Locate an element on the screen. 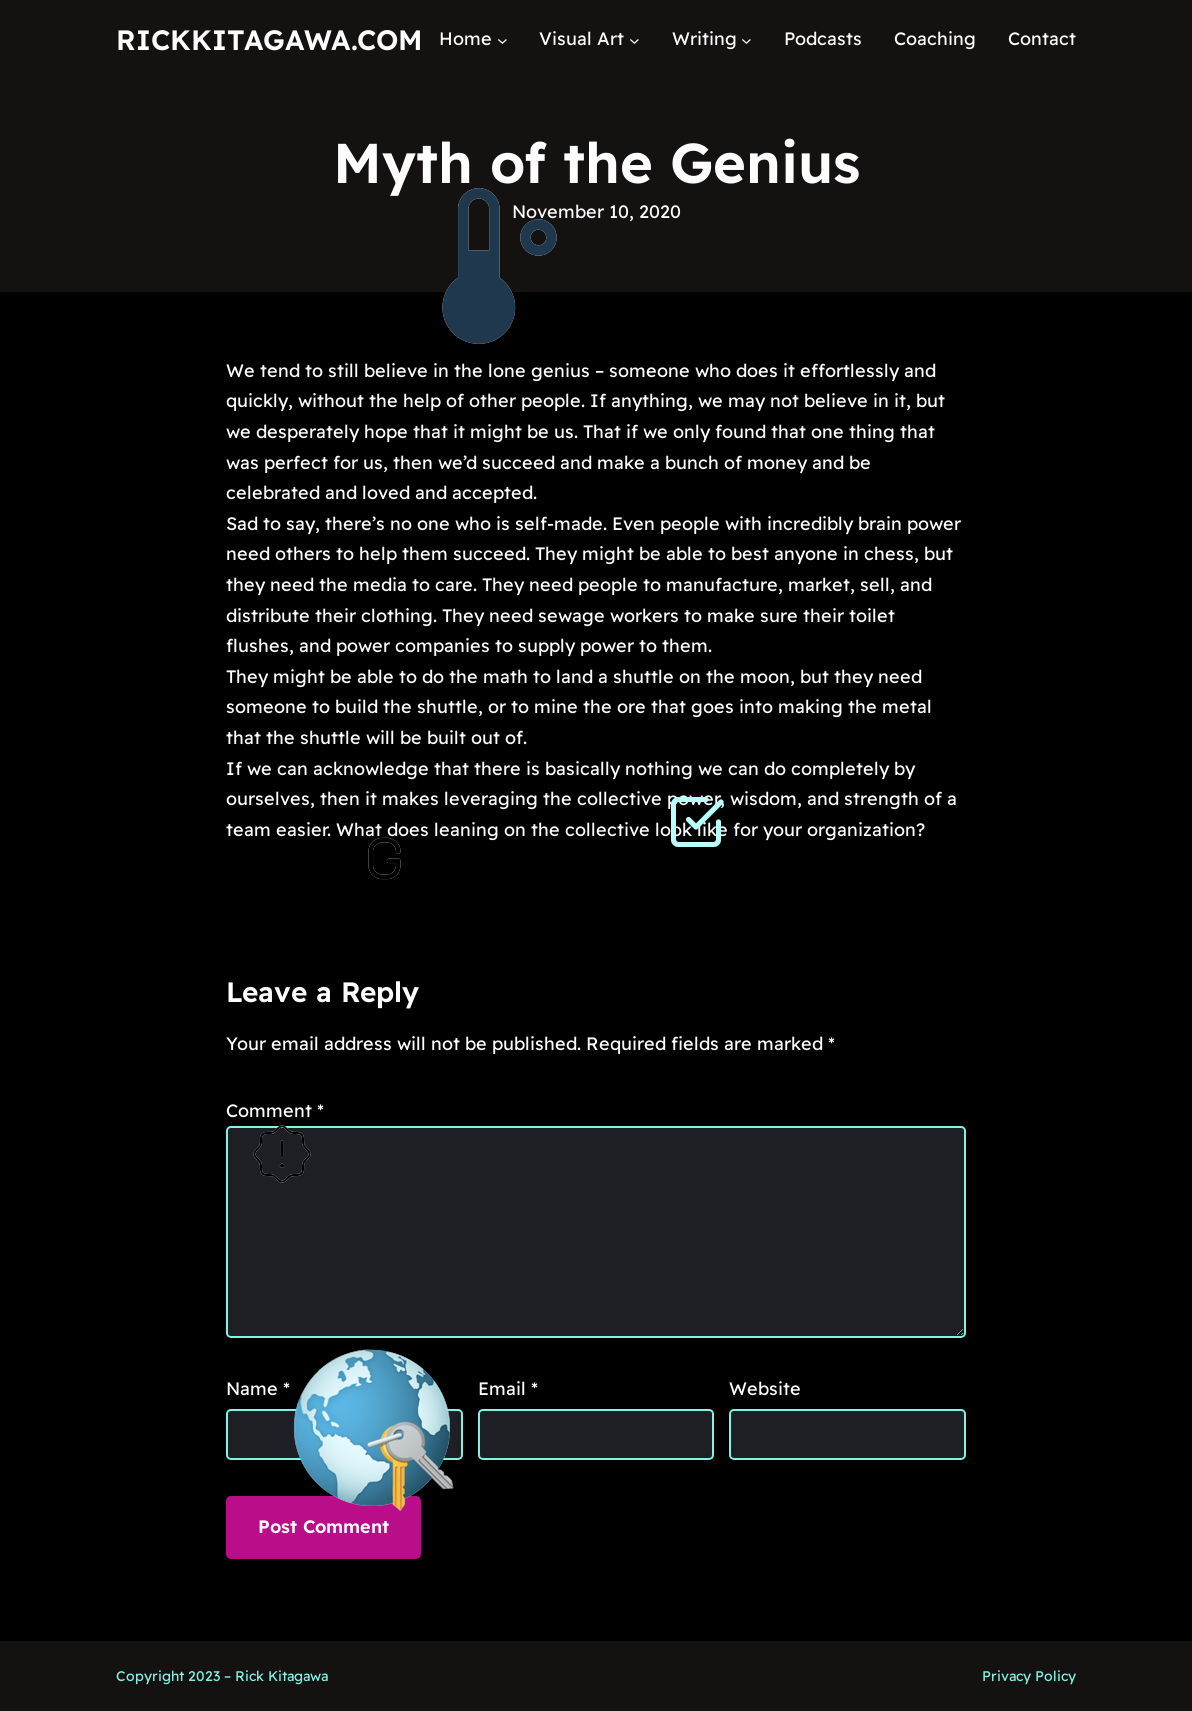  mark item as complete is located at coordinates (696, 822).